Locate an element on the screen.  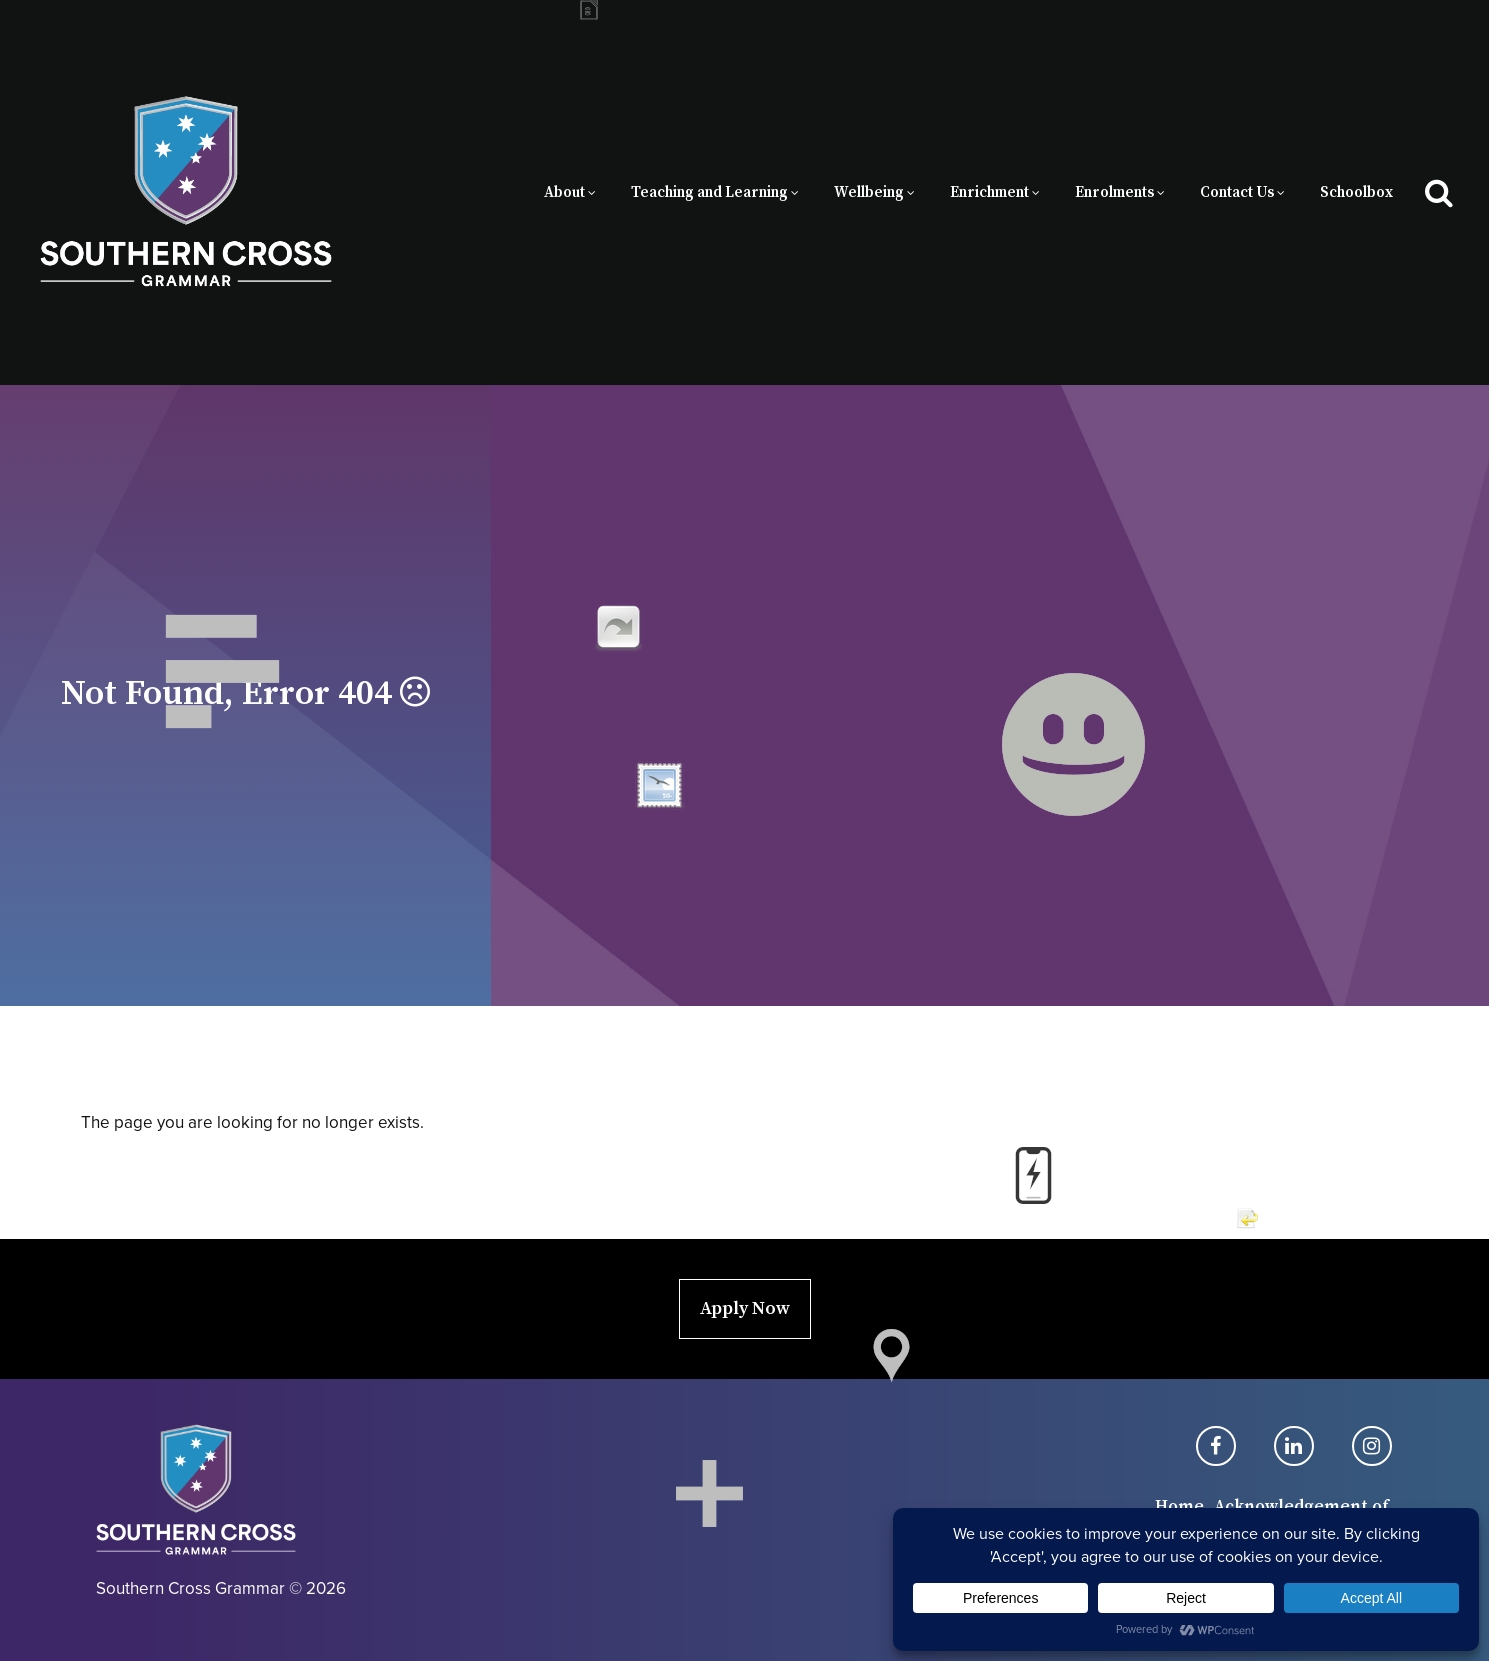
add an emoji or reaction to a message is located at coordinates (1073, 744).